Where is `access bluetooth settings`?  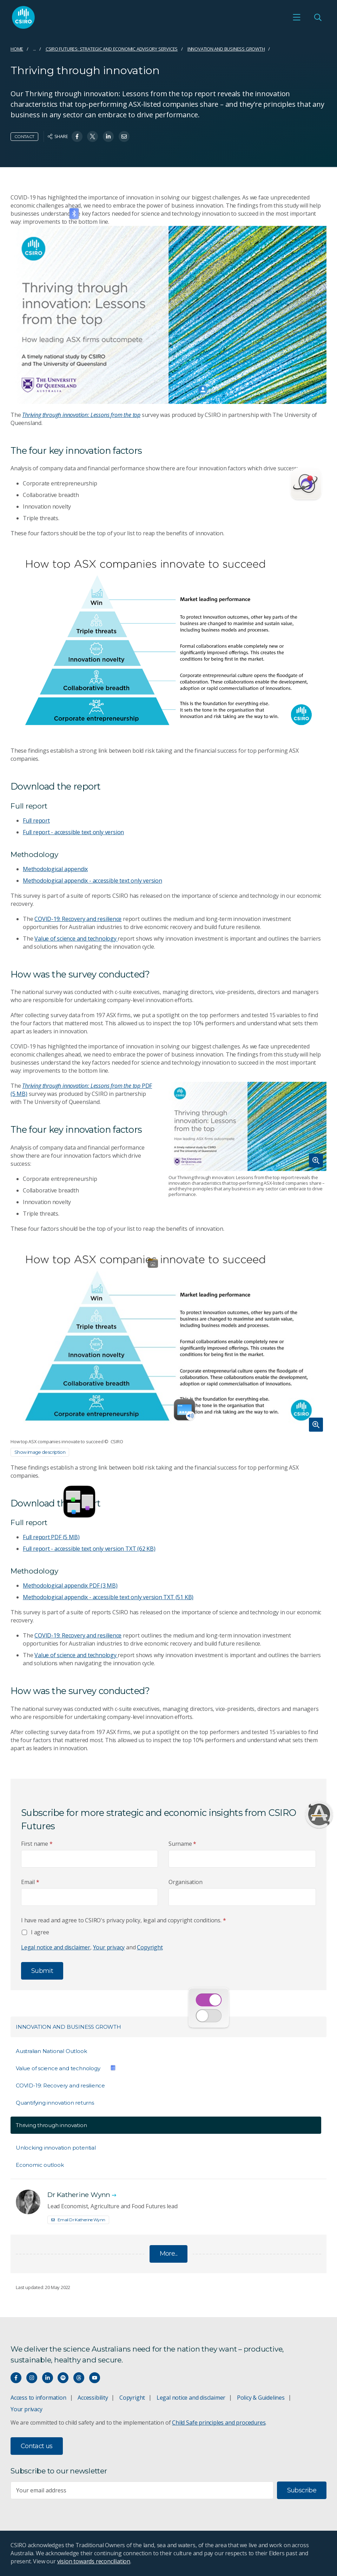 access bluetooth settings is located at coordinates (74, 214).